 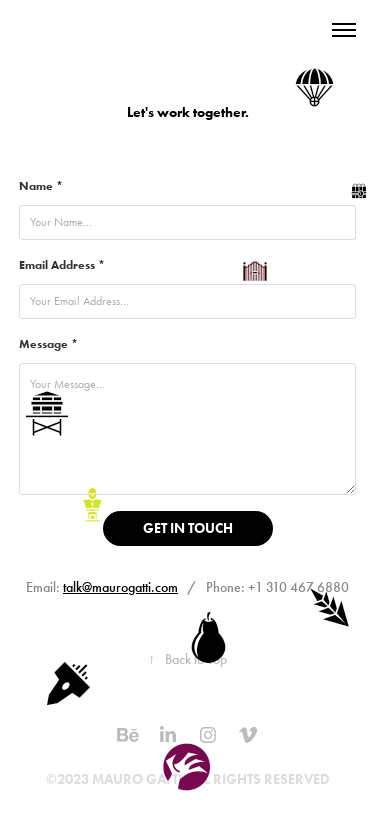 I want to click on activate a timed explosive or bomb in-game, so click(x=359, y=191).